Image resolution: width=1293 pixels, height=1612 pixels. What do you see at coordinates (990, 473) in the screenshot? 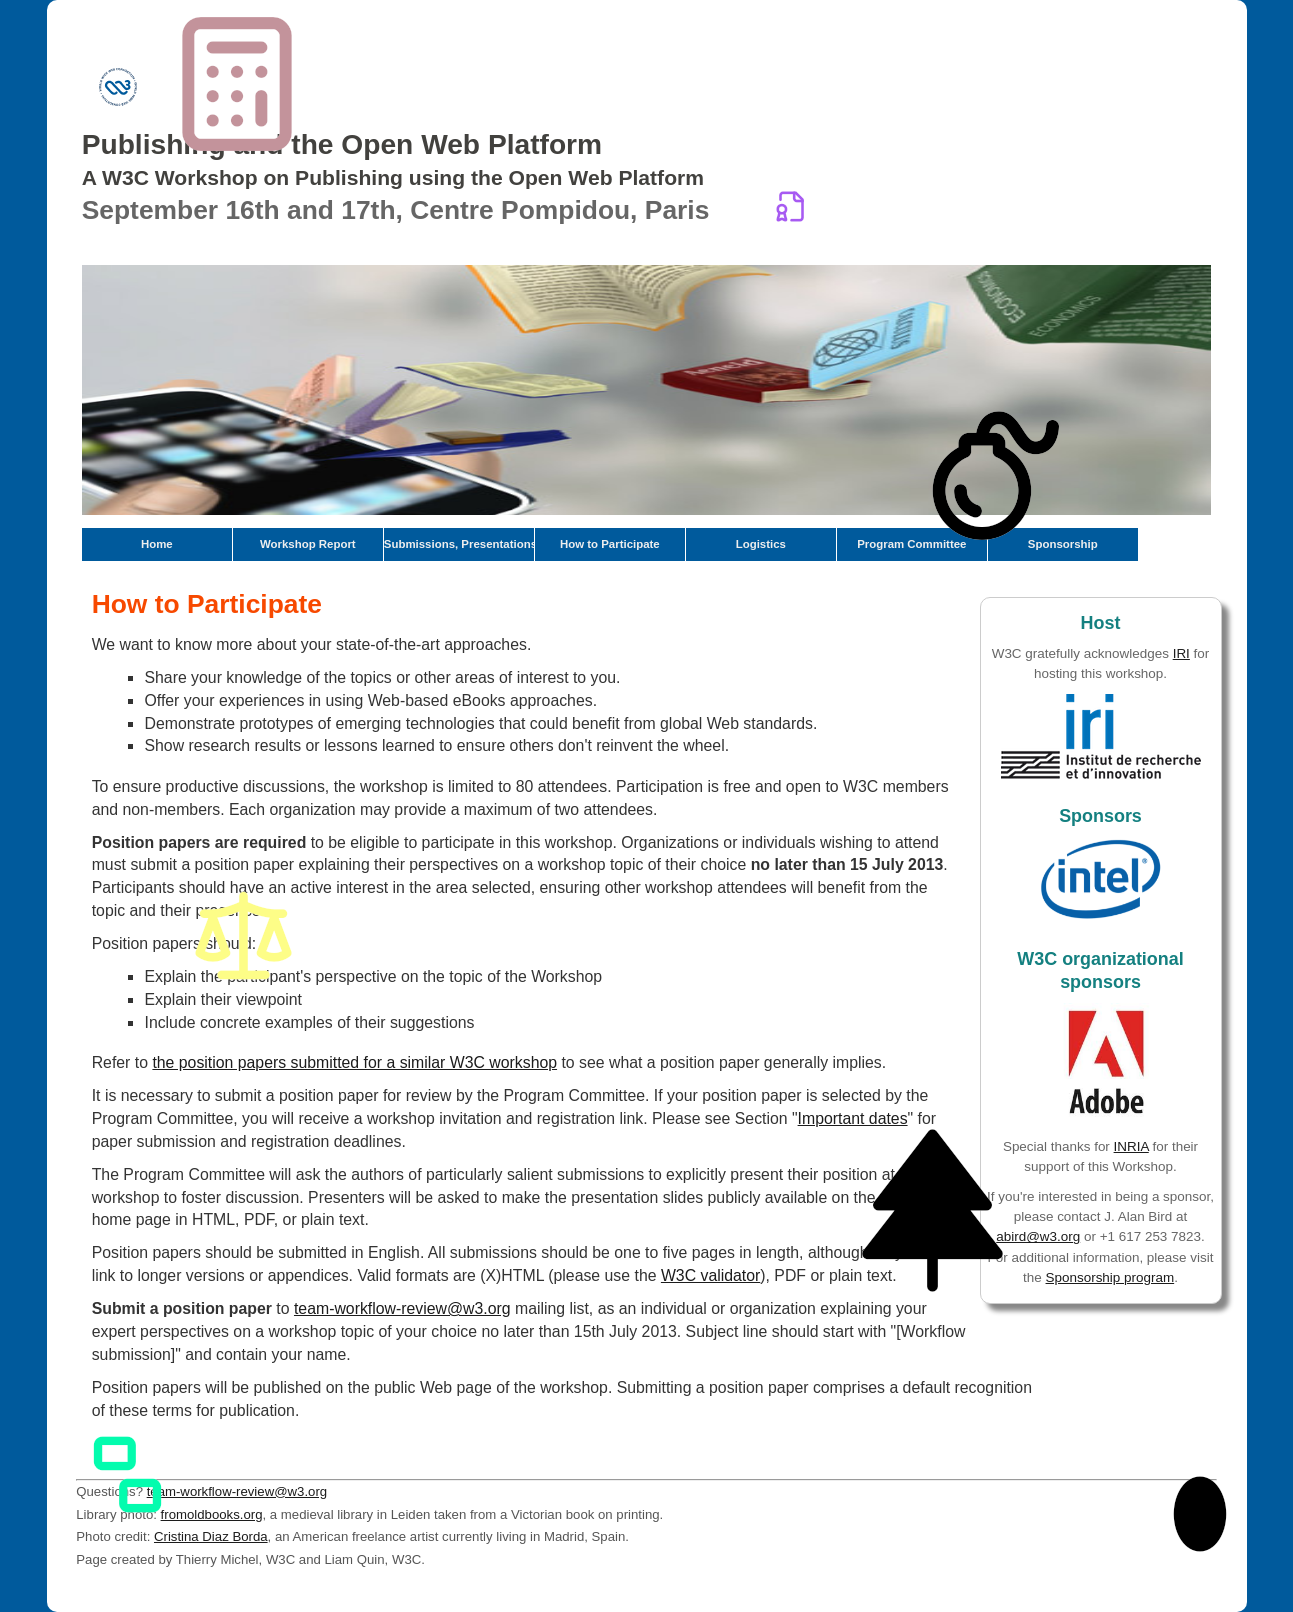
I see `indicates dangerous or destructive action` at bounding box center [990, 473].